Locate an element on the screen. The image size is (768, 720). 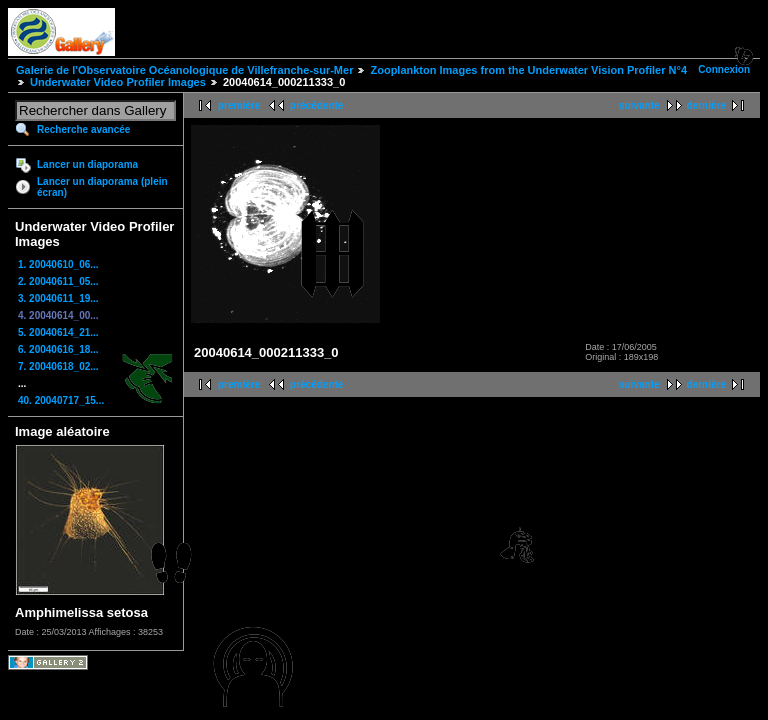
indicates a trip hazard or stumble is located at coordinates (147, 378).